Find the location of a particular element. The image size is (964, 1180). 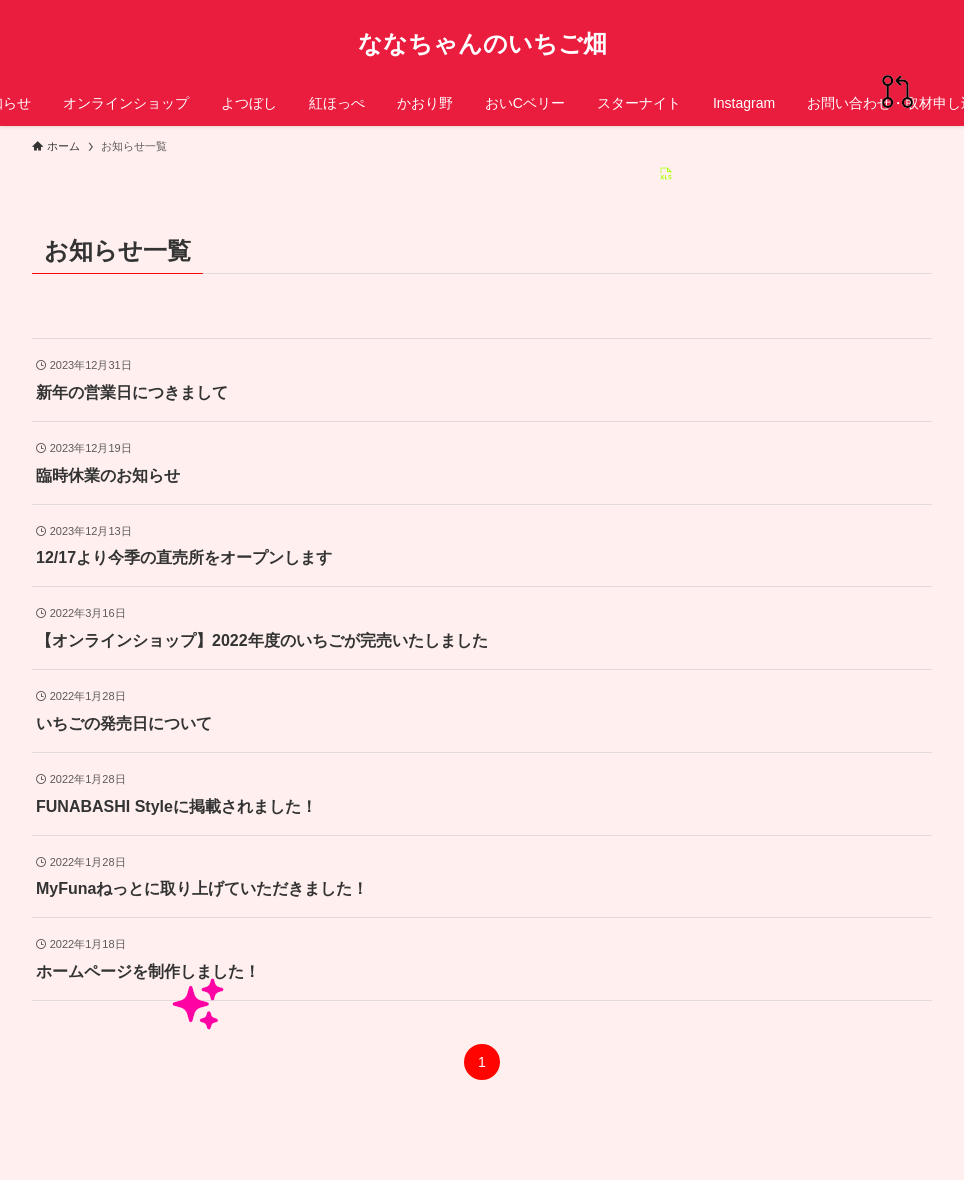

open or view an Excel spreadsheet file is located at coordinates (666, 174).